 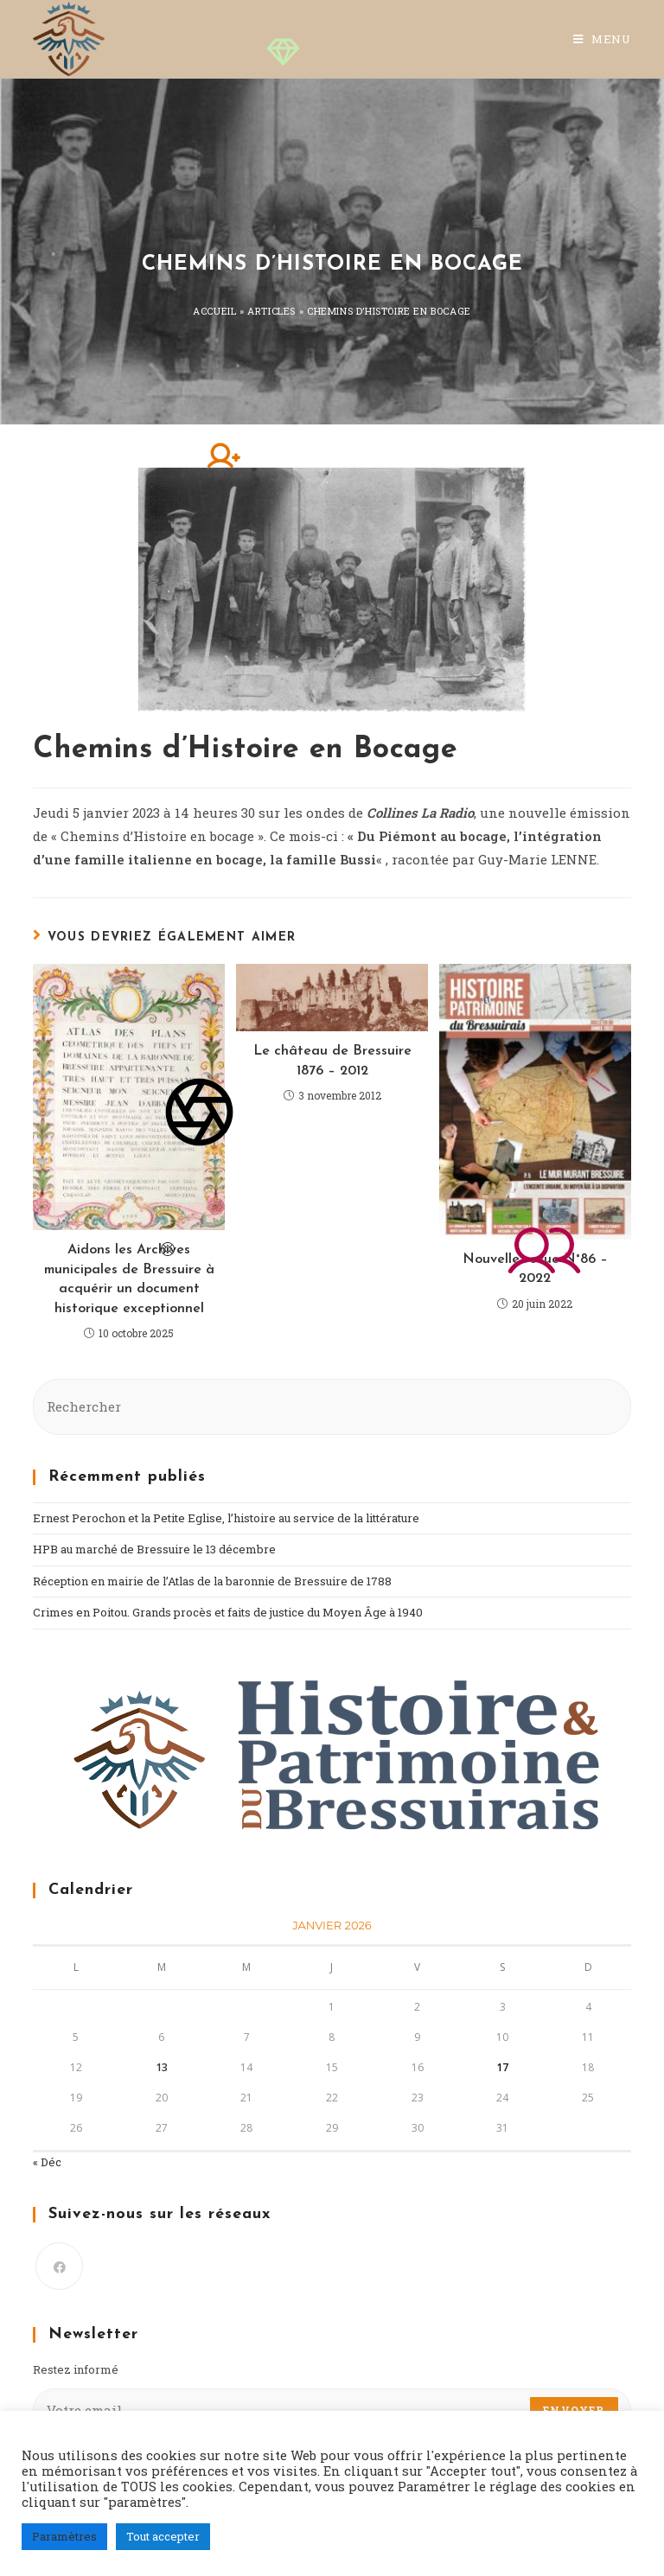 I want to click on view all users or team members, so click(x=544, y=1250).